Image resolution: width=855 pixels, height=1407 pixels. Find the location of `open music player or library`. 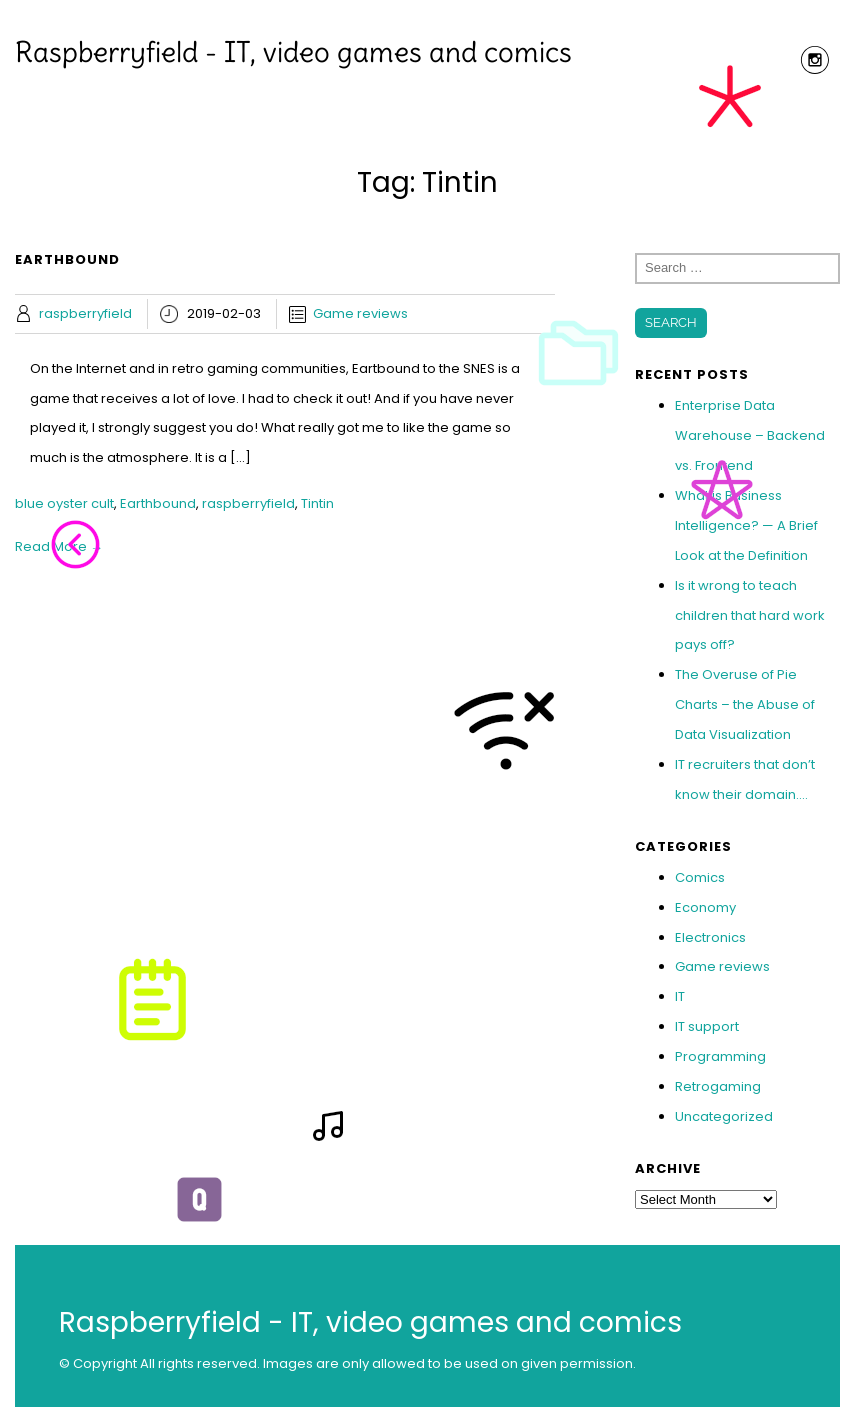

open music player or library is located at coordinates (328, 1126).